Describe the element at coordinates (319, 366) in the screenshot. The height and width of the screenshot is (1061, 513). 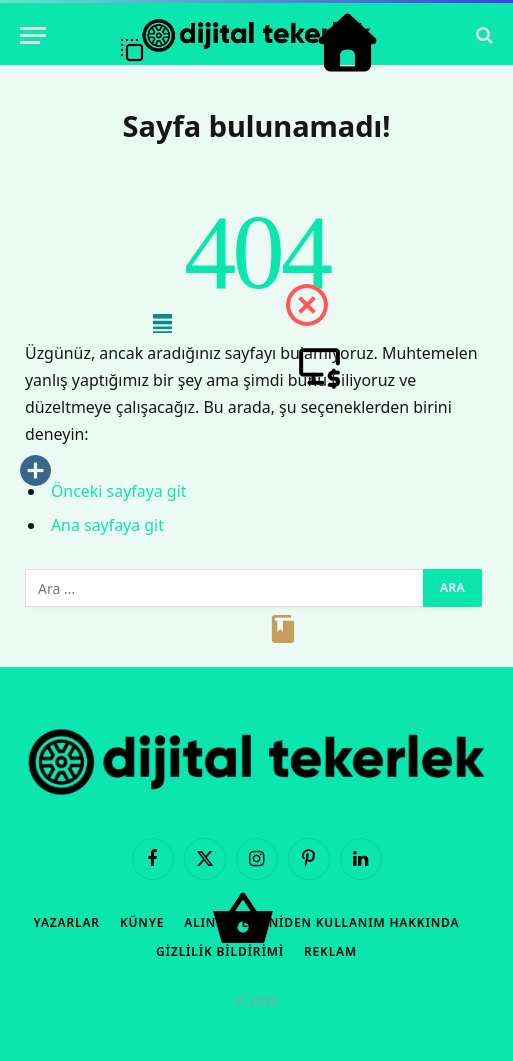
I see `access desktop payment or billing settings` at that location.